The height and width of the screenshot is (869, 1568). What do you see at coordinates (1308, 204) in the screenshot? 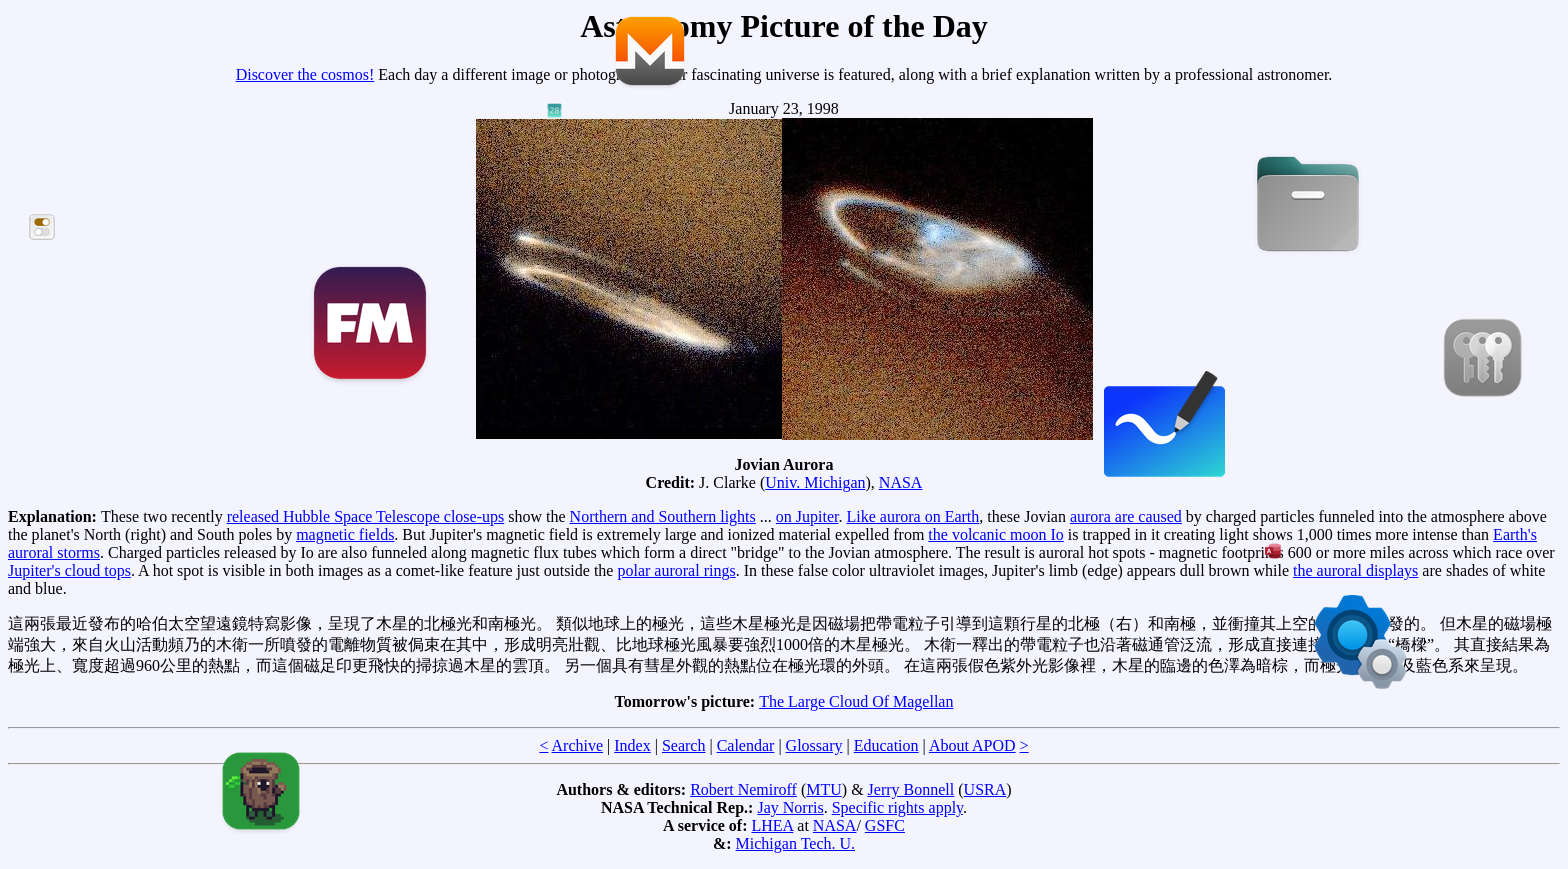
I see `open the file manager` at bounding box center [1308, 204].